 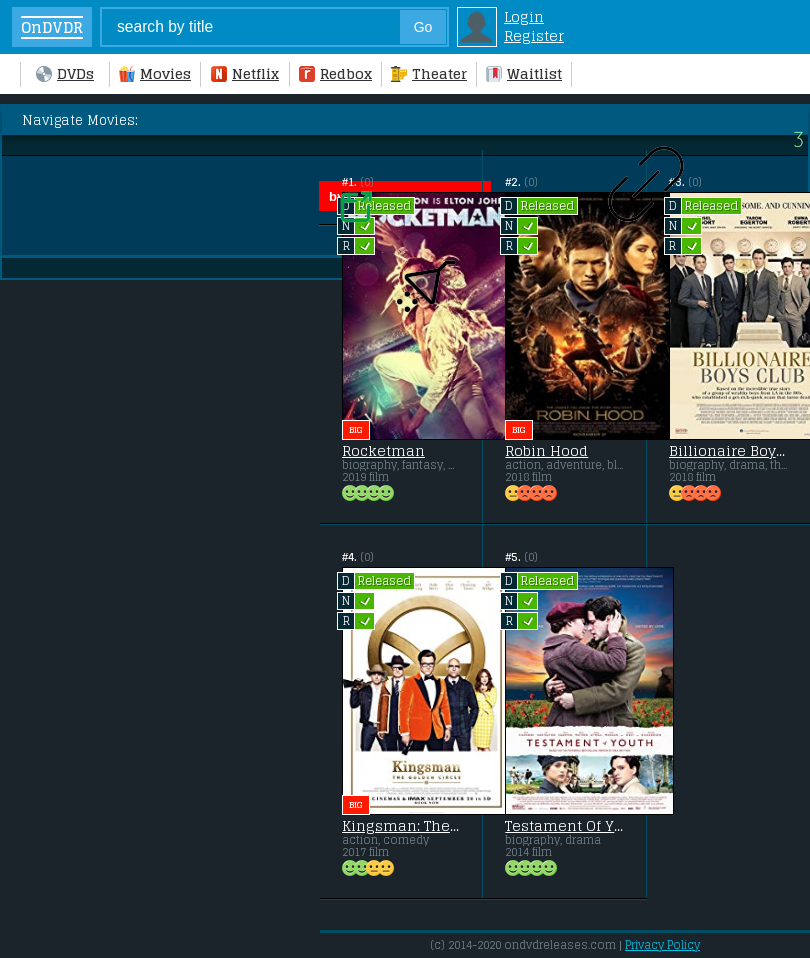 What do you see at coordinates (425, 283) in the screenshot?
I see `filter or sort content` at bounding box center [425, 283].